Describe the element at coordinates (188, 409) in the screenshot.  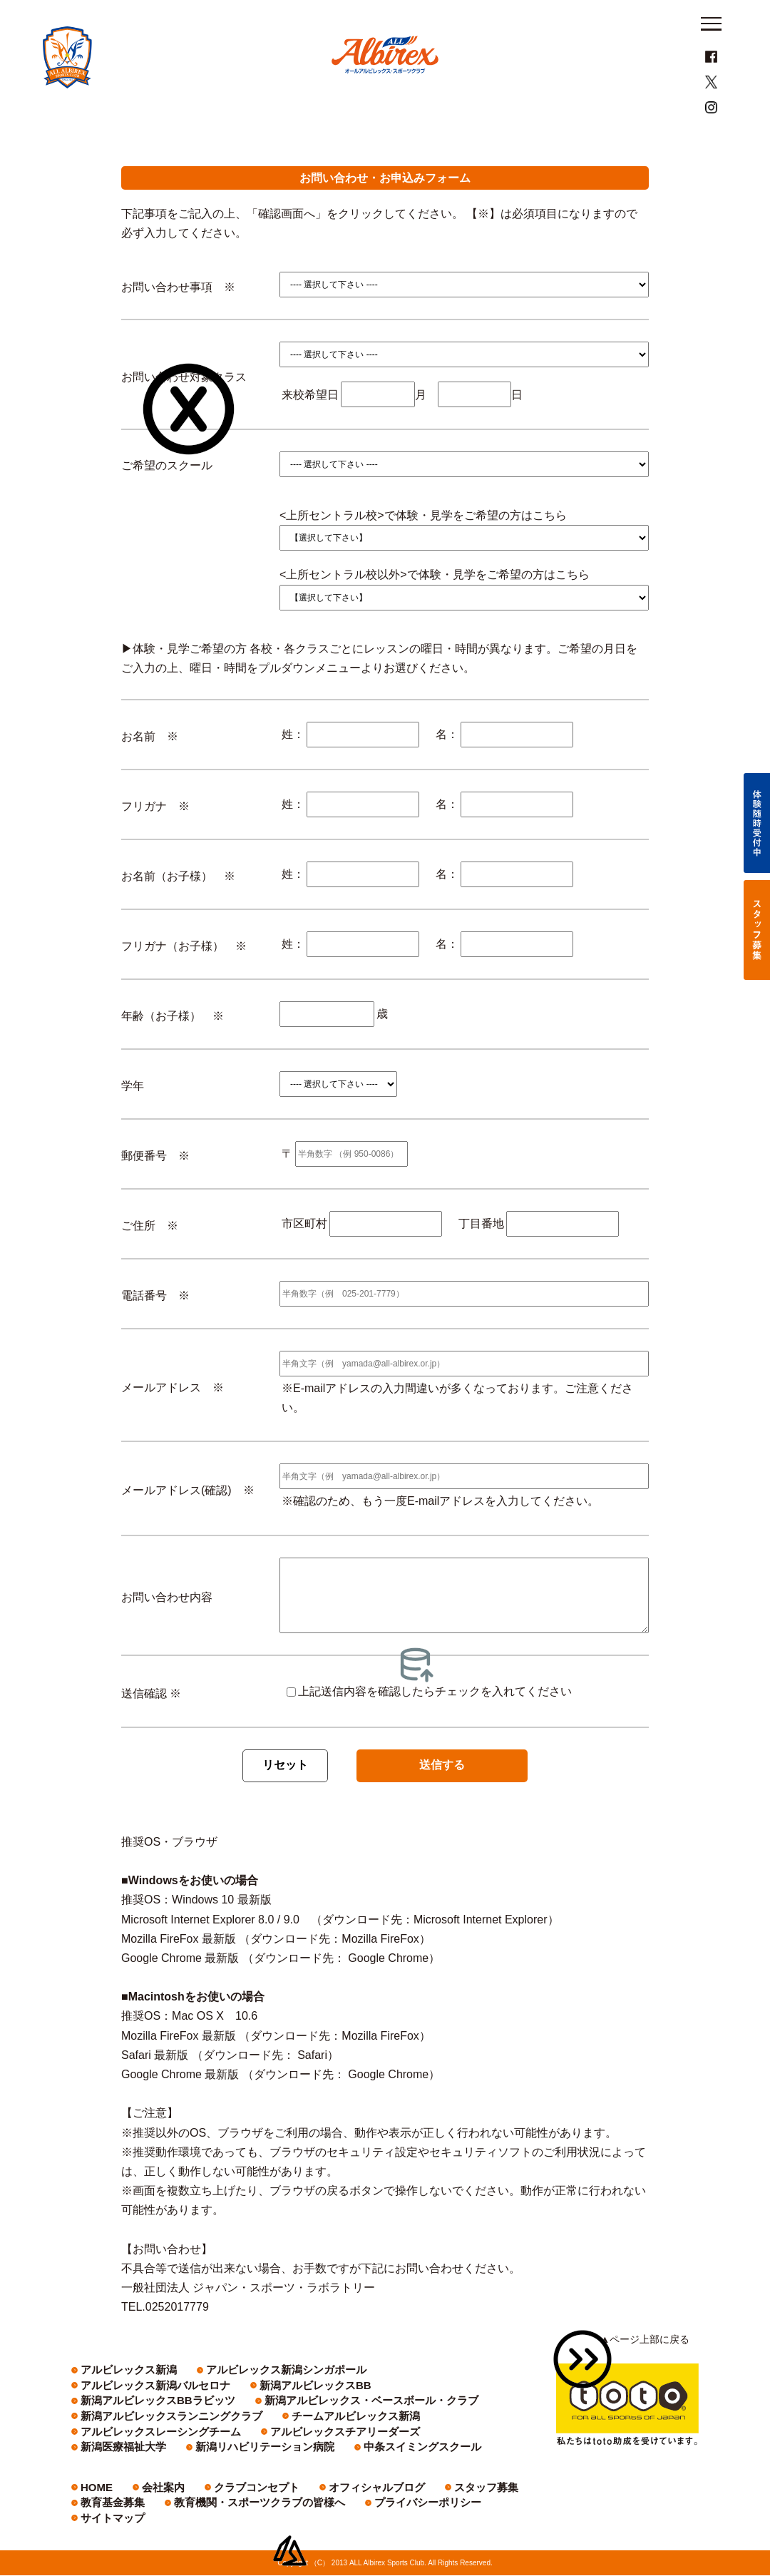
I see `xbox x button indicator` at that location.